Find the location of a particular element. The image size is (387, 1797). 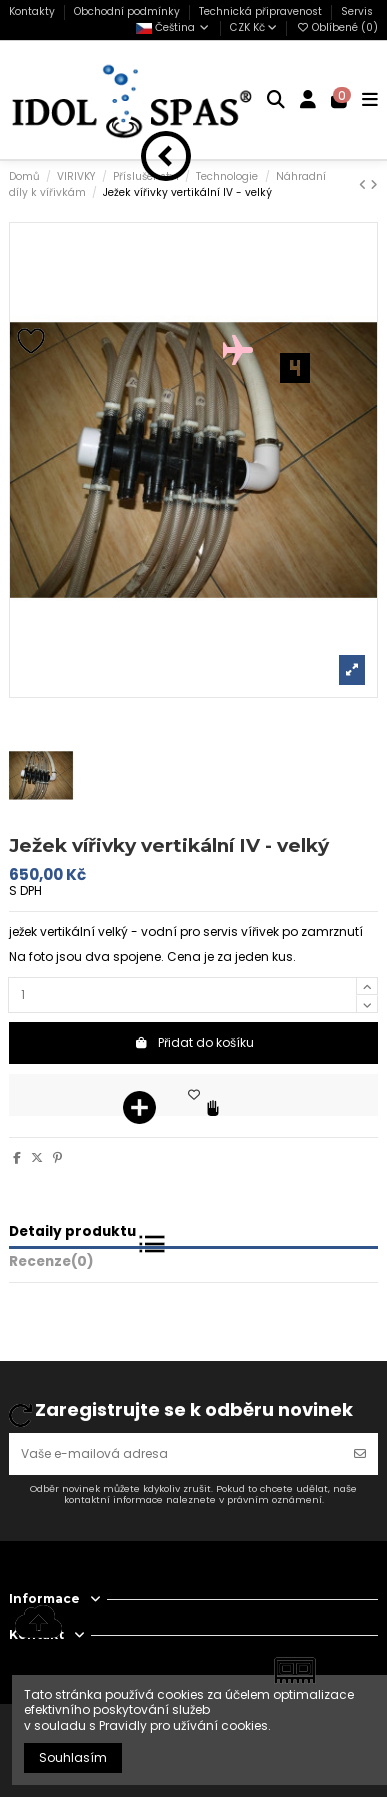

go back to the previous screen is located at coordinates (166, 156).